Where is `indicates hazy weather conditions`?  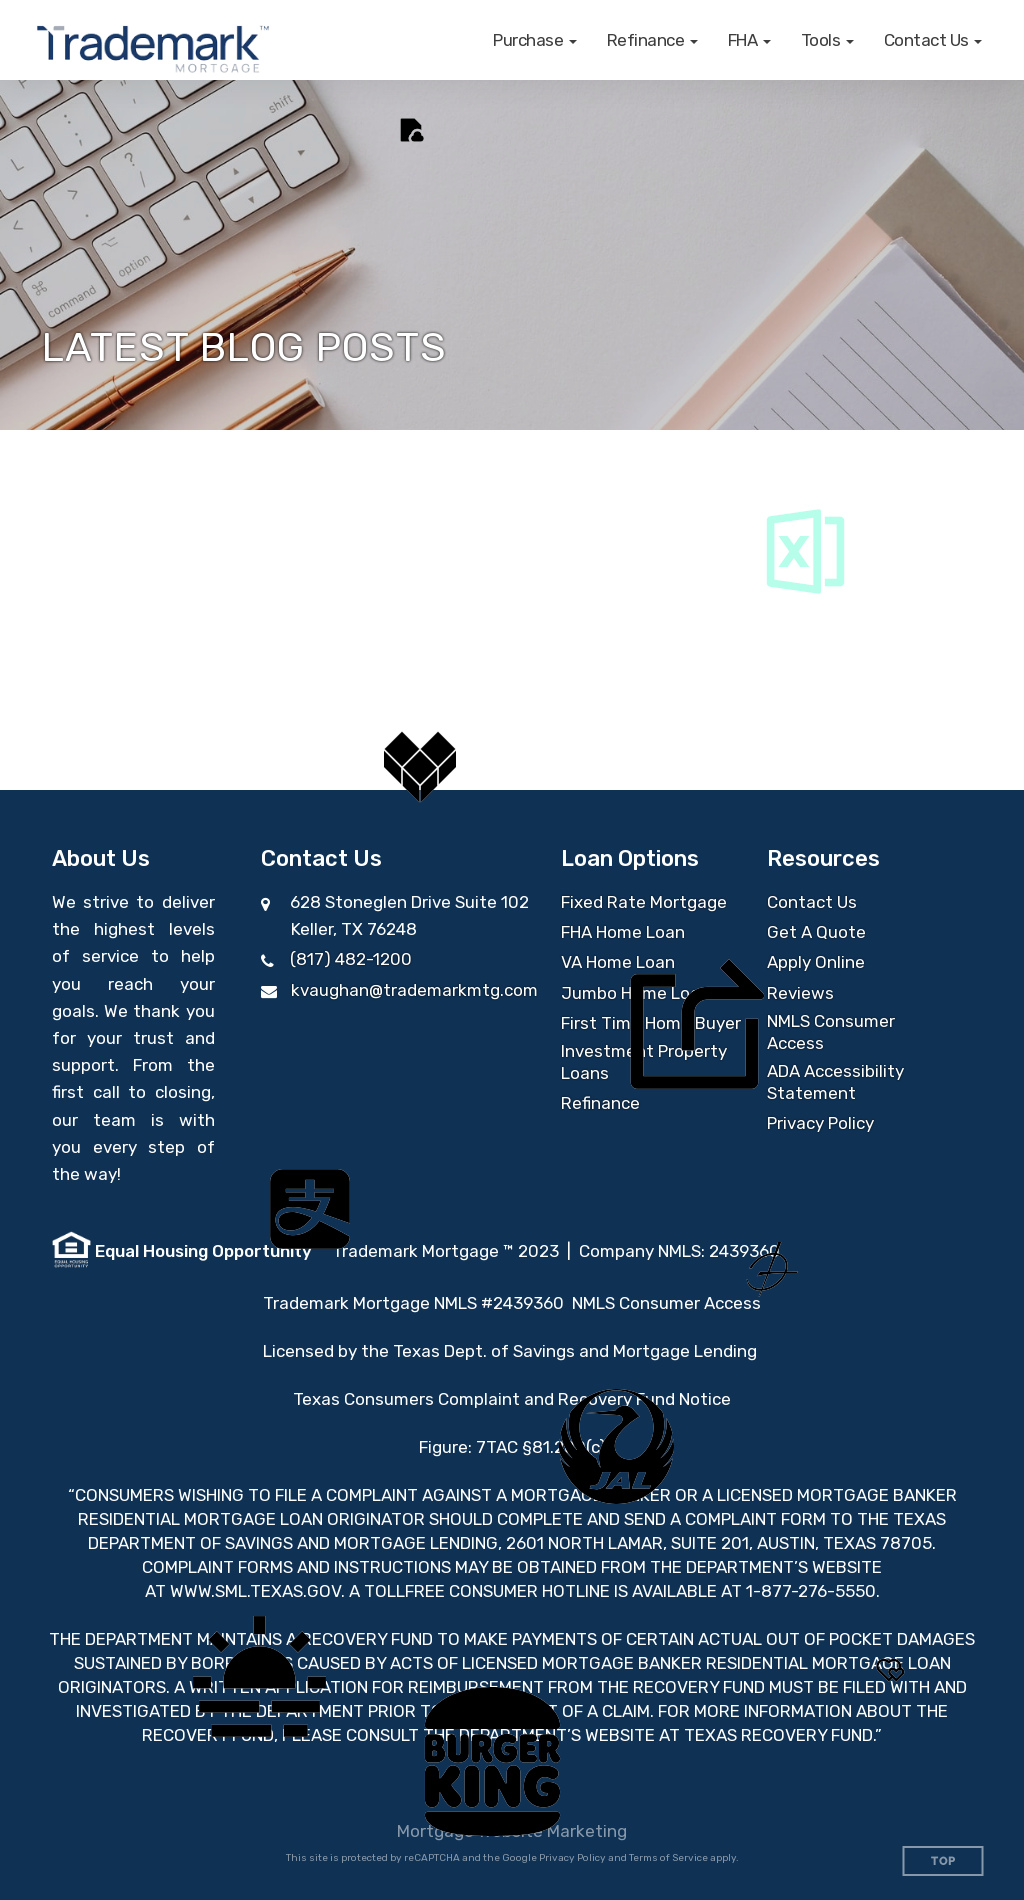
indicates hazy weather conditions is located at coordinates (259, 1682).